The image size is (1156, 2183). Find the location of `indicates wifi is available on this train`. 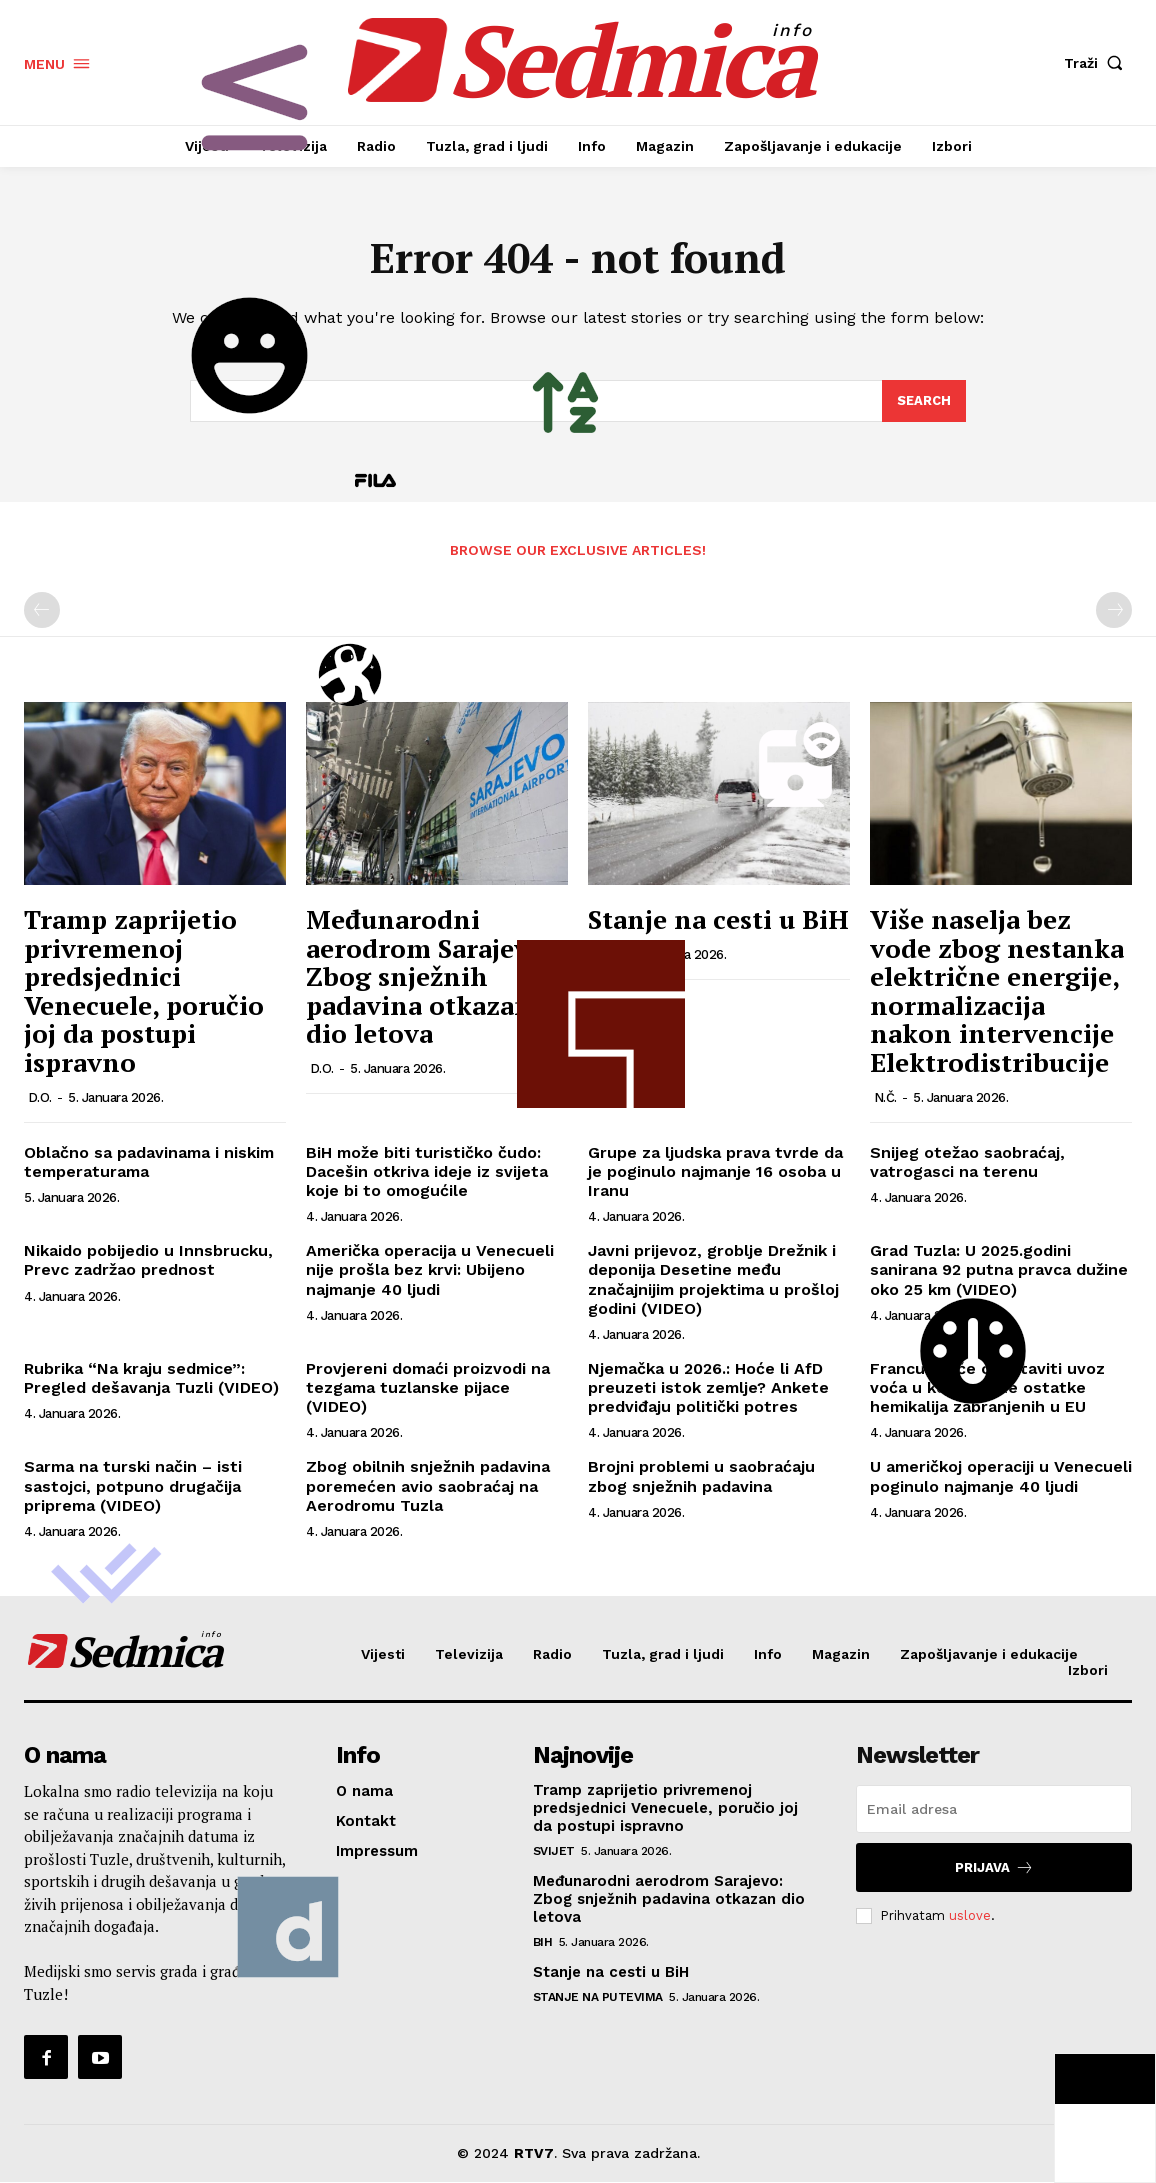

indicates wifi is available on this train is located at coordinates (795, 766).